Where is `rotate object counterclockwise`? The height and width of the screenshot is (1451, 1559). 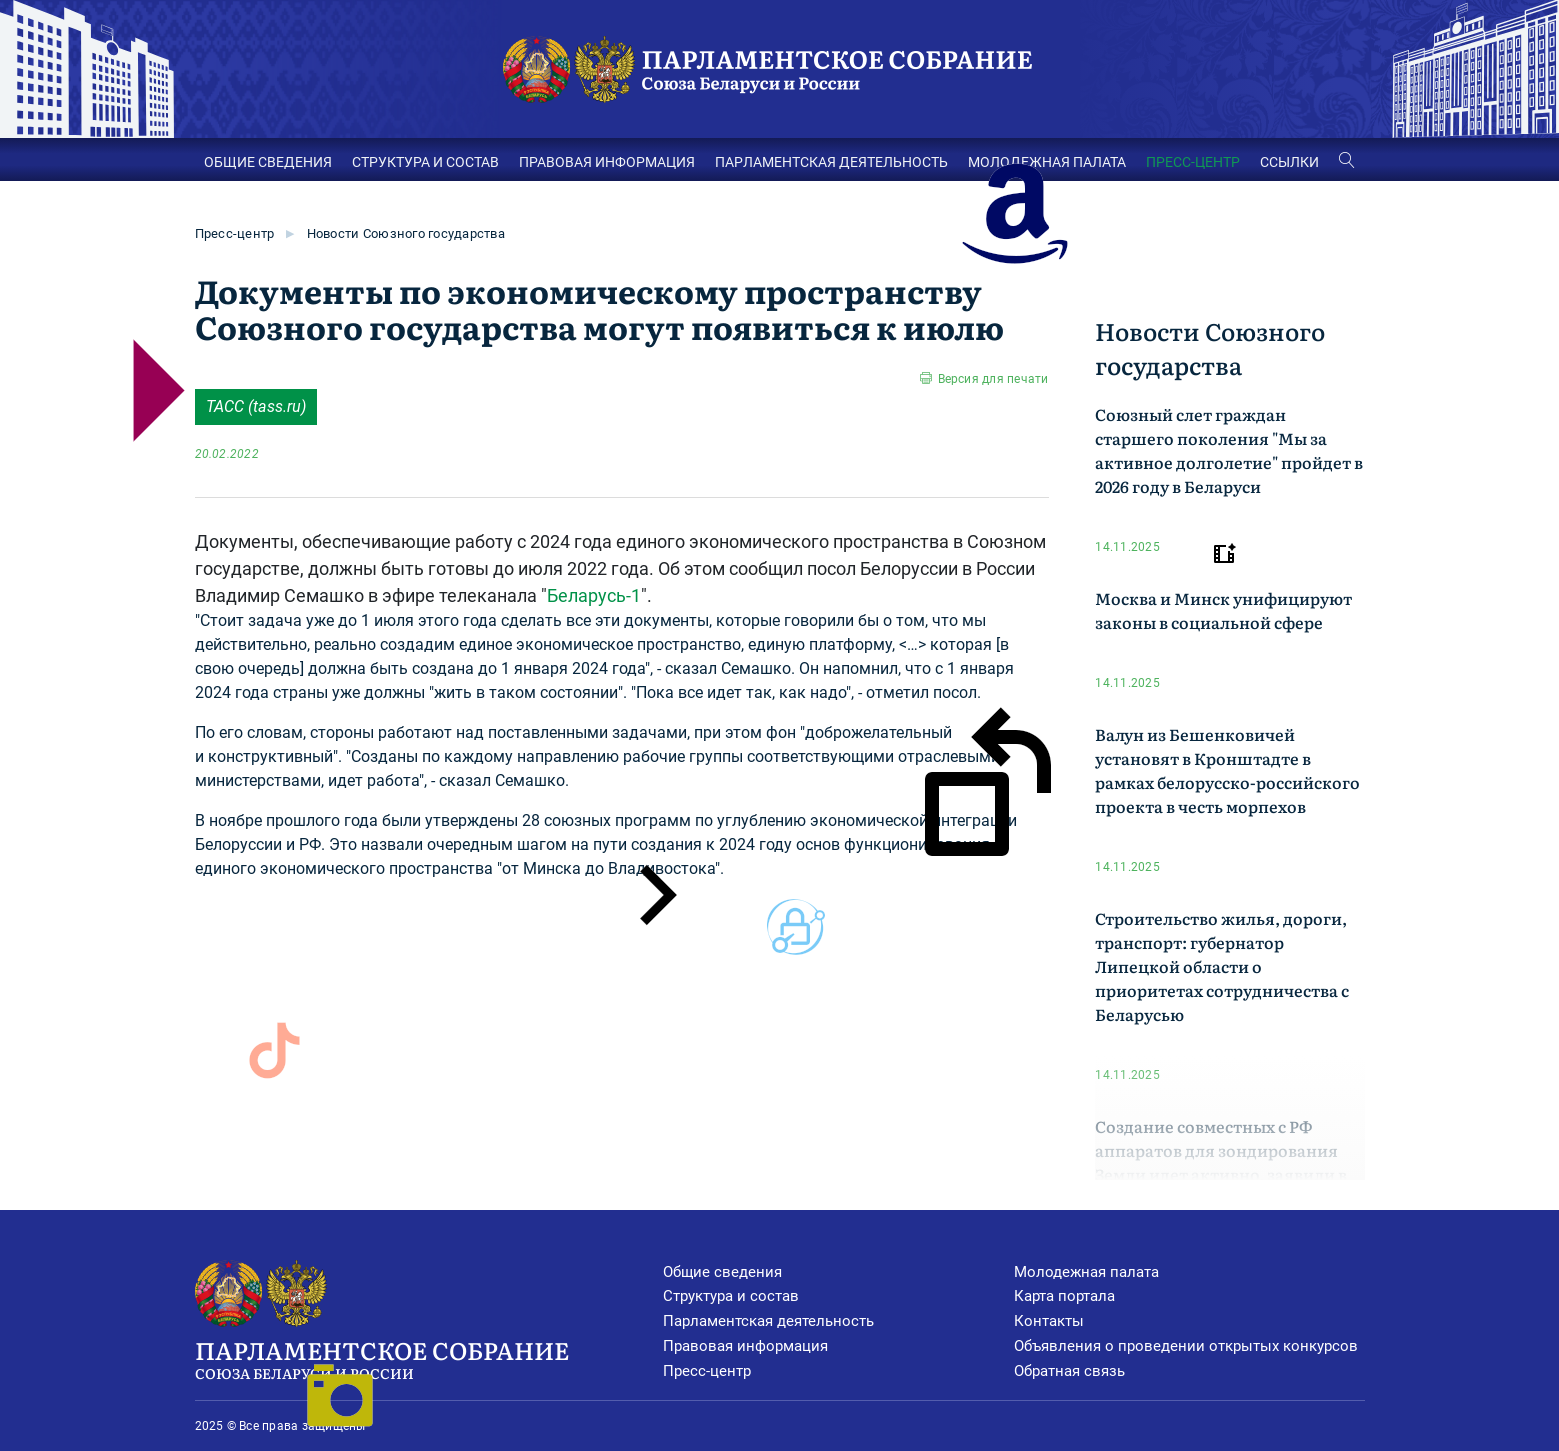 rotate object counterclockwise is located at coordinates (988, 786).